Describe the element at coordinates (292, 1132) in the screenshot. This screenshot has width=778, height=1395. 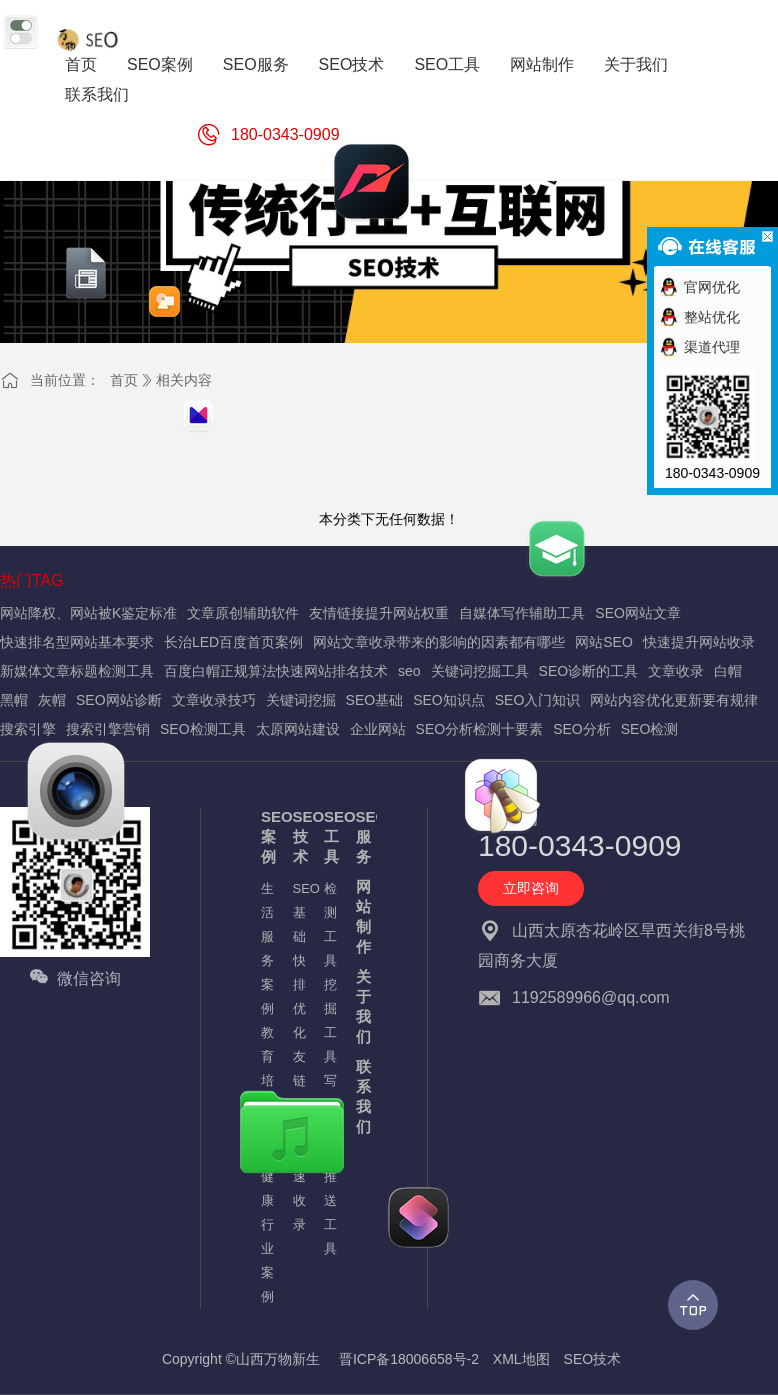
I see `open your music files folder` at that location.